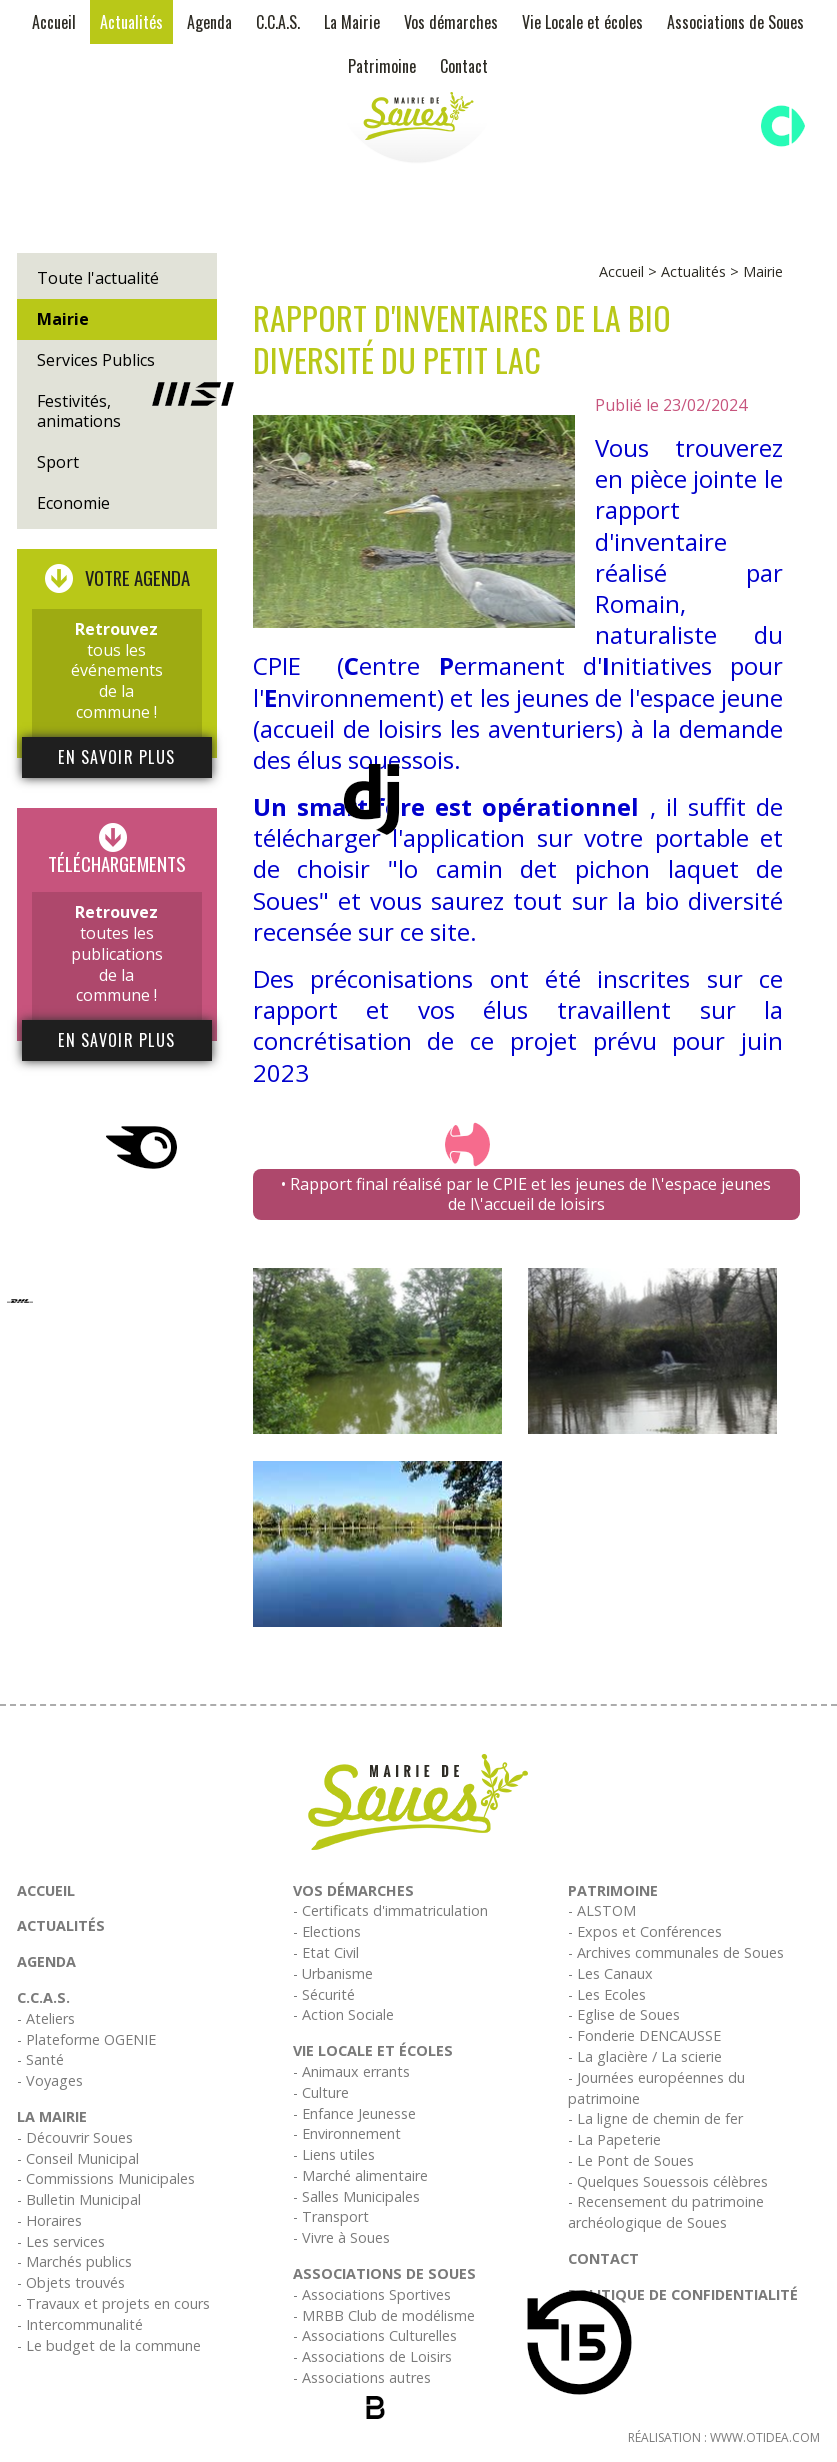  I want to click on havells brand logo, so click(467, 1144).